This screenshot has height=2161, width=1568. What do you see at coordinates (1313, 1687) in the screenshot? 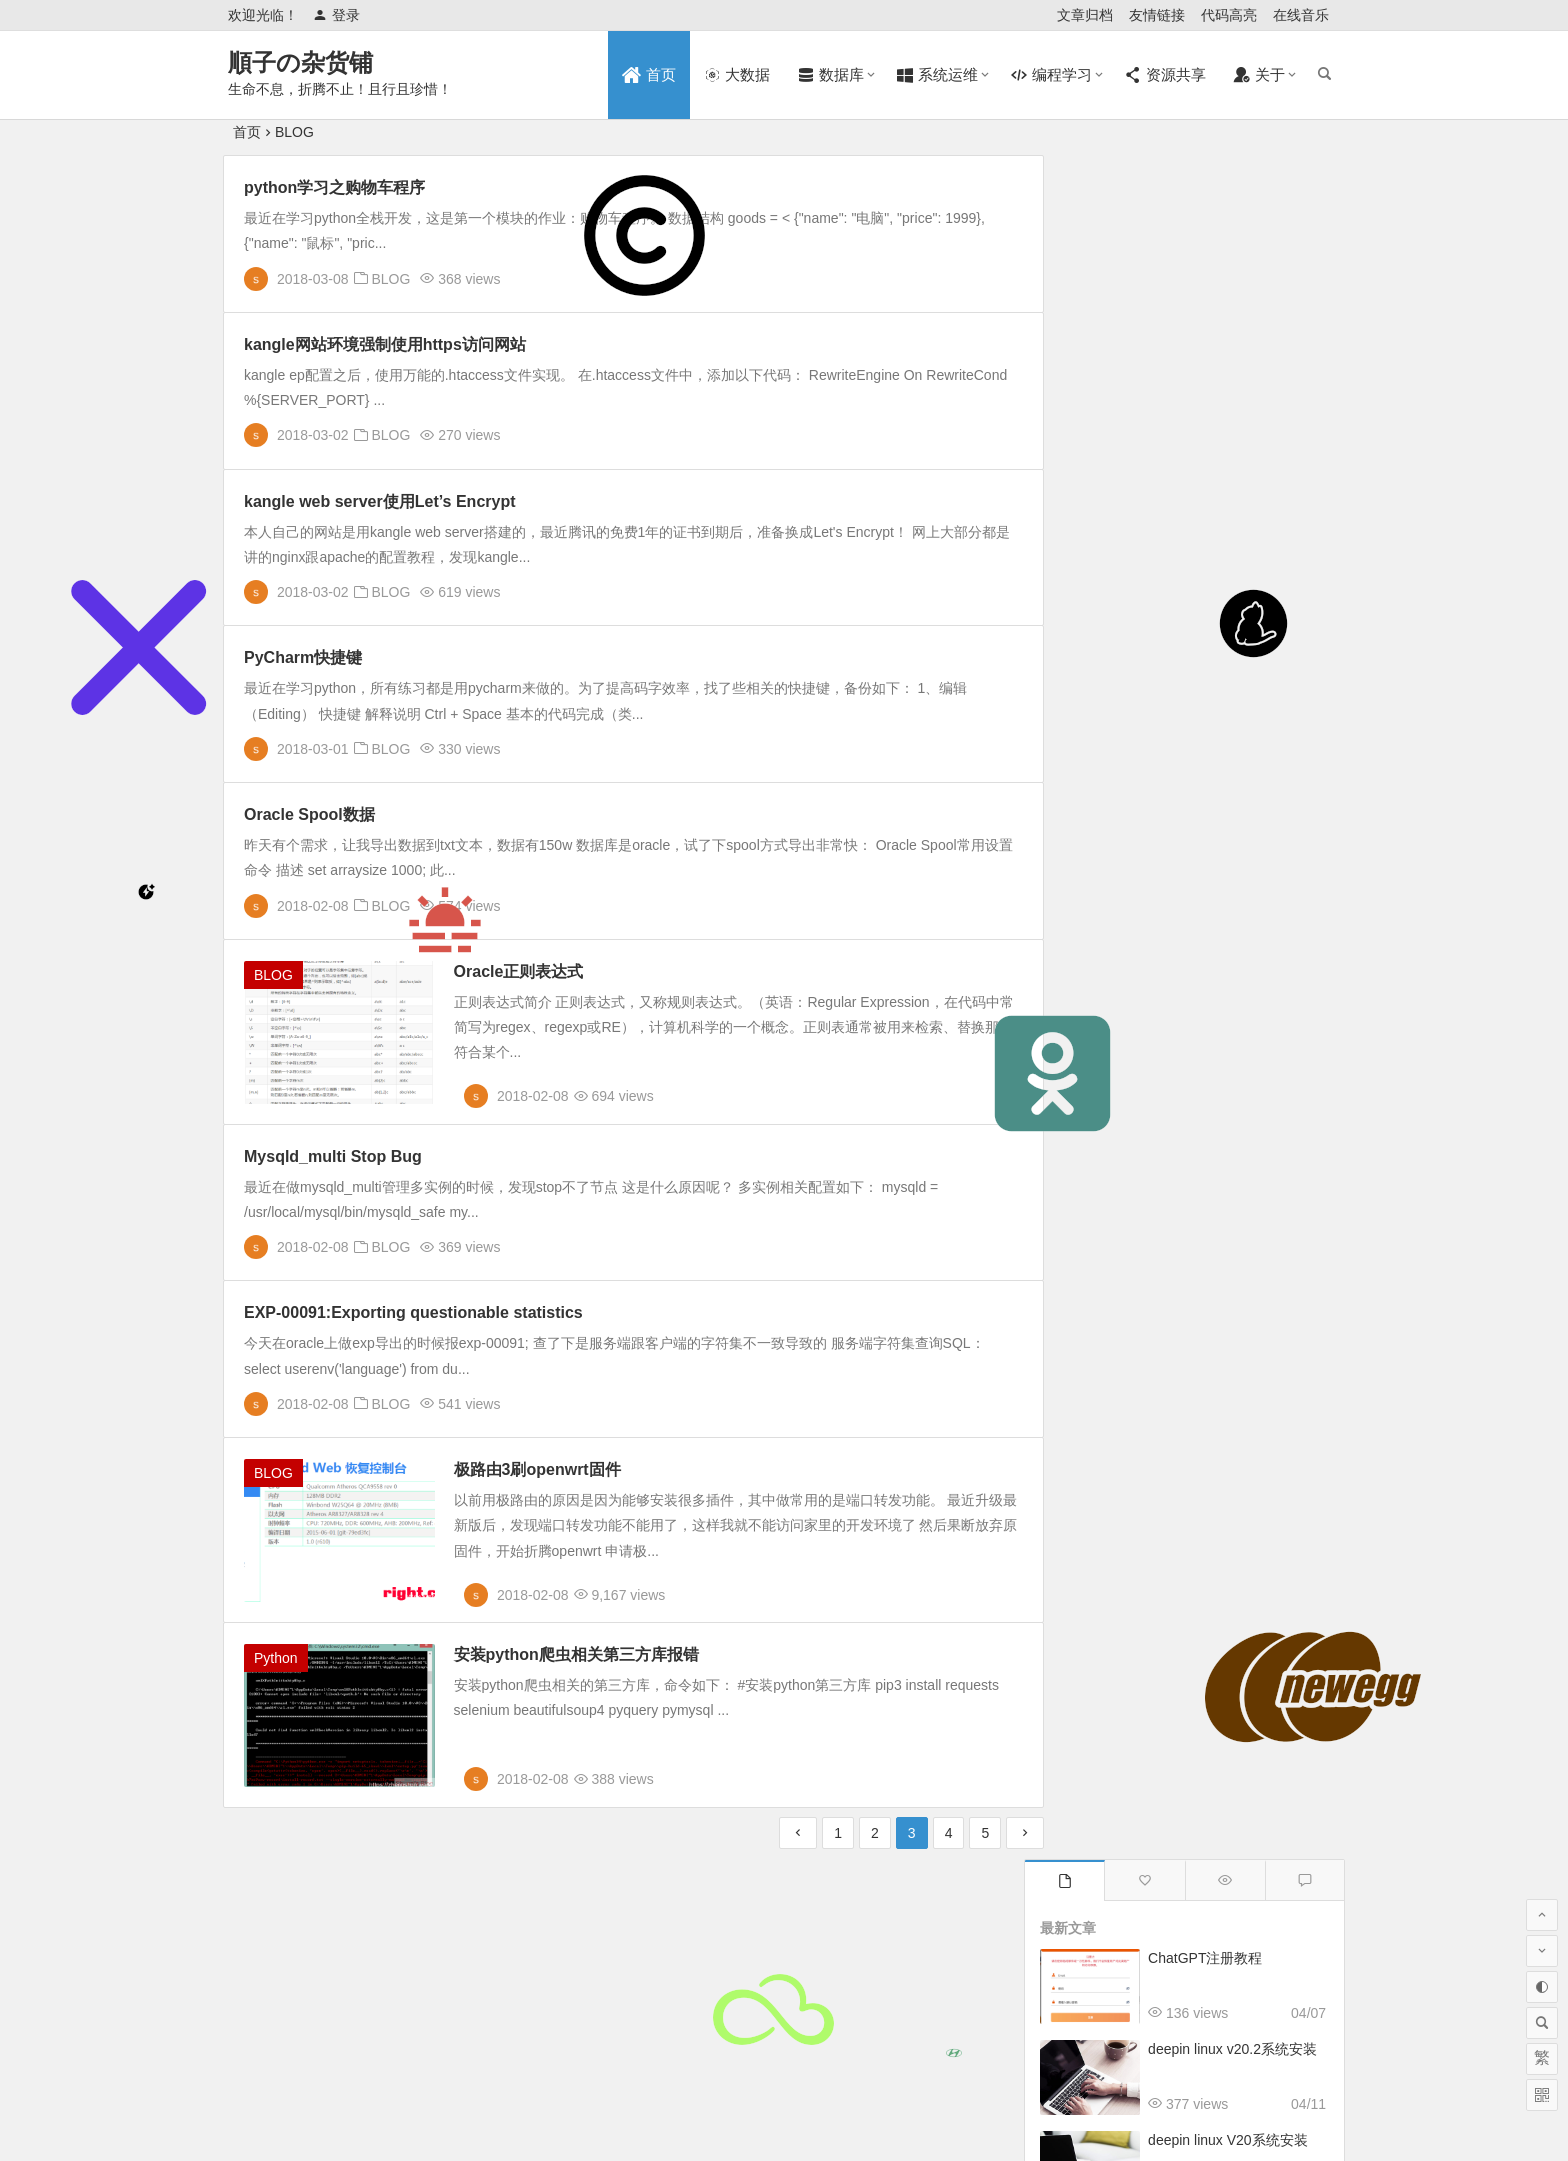
I see `visit the newegg online store` at bounding box center [1313, 1687].